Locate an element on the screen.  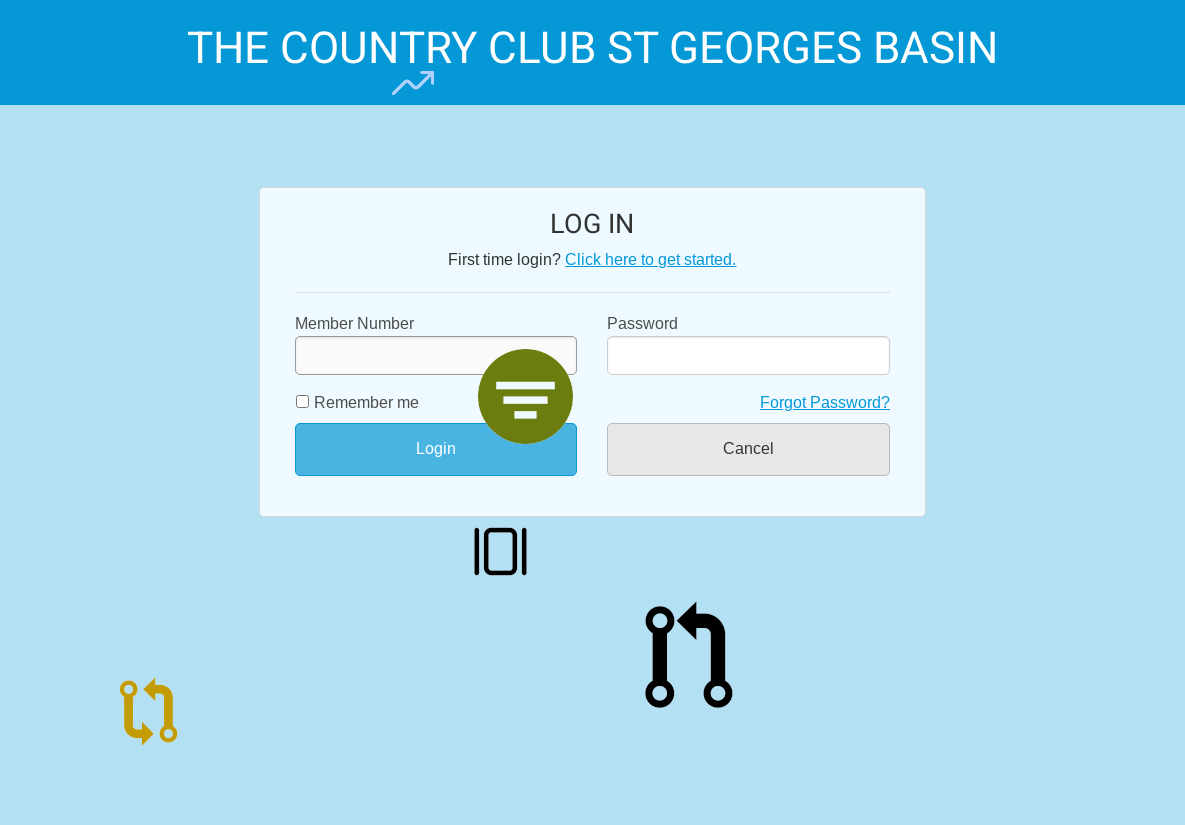
filter or sort content is located at coordinates (525, 396).